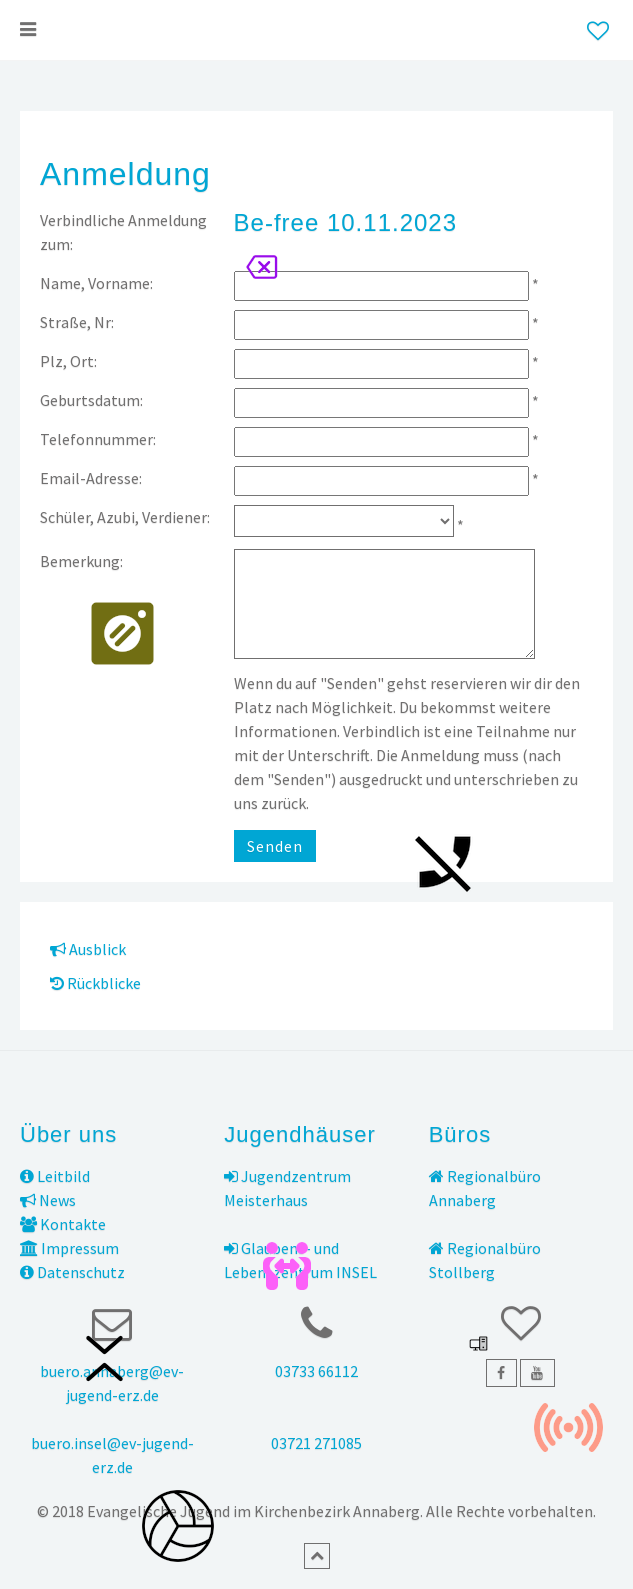 The height and width of the screenshot is (1589, 633). Describe the element at coordinates (445, 862) in the screenshot. I see `phone calls are disabled or unavailable` at that location.